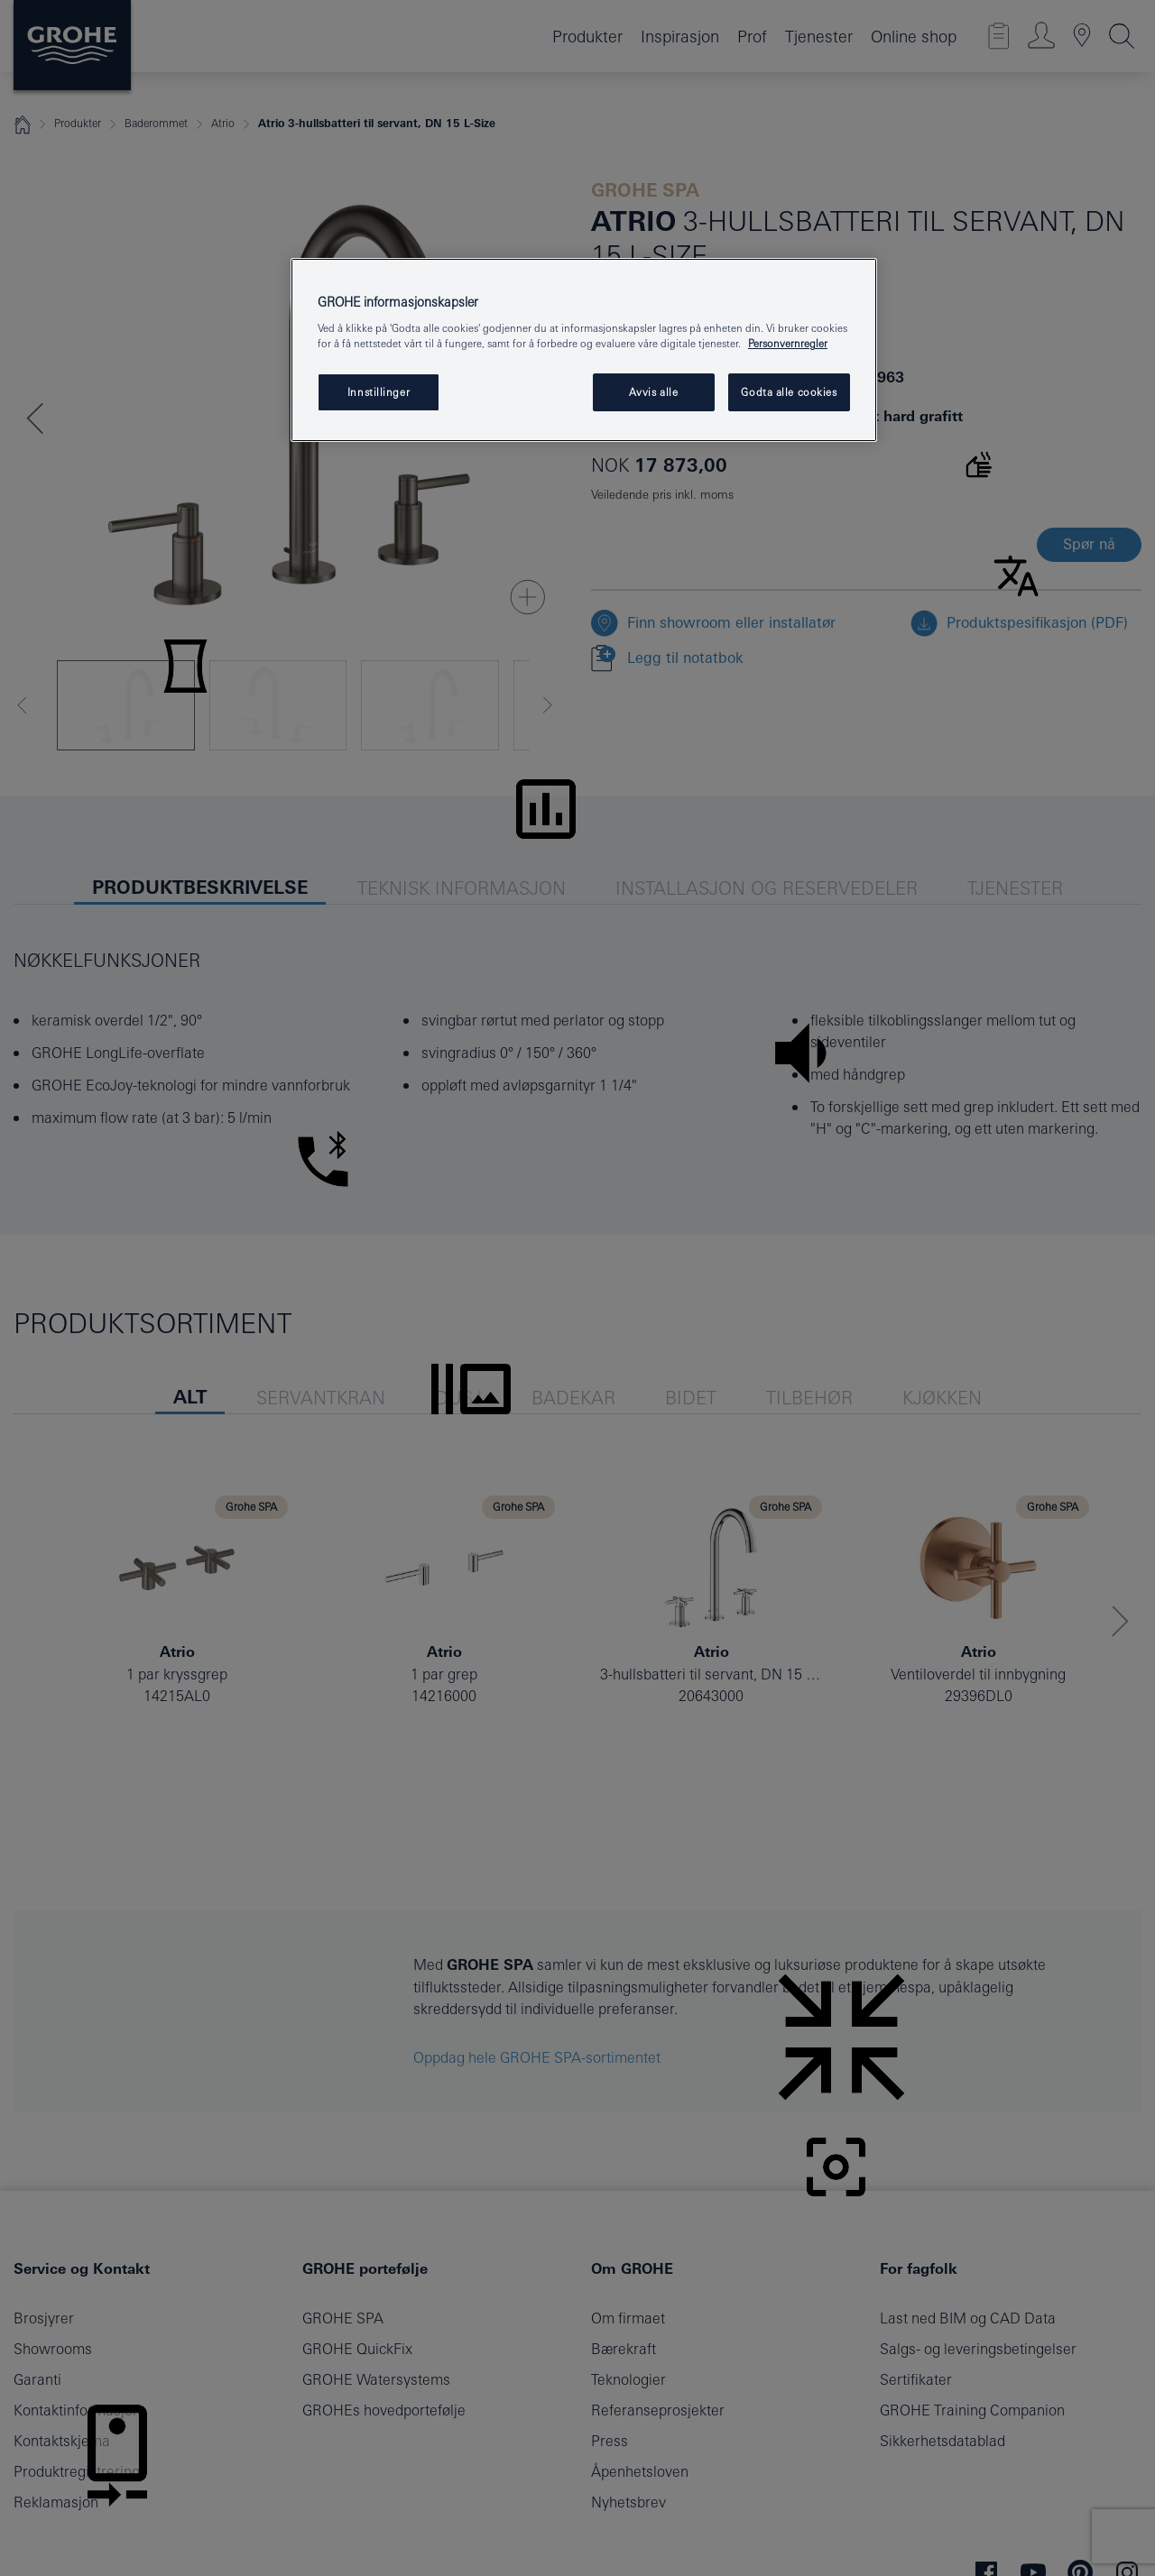 This screenshot has width=1155, height=2576. What do you see at coordinates (979, 464) in the screenshot?
I see `hand dryer available in this location` at bounding box center [979, 464].